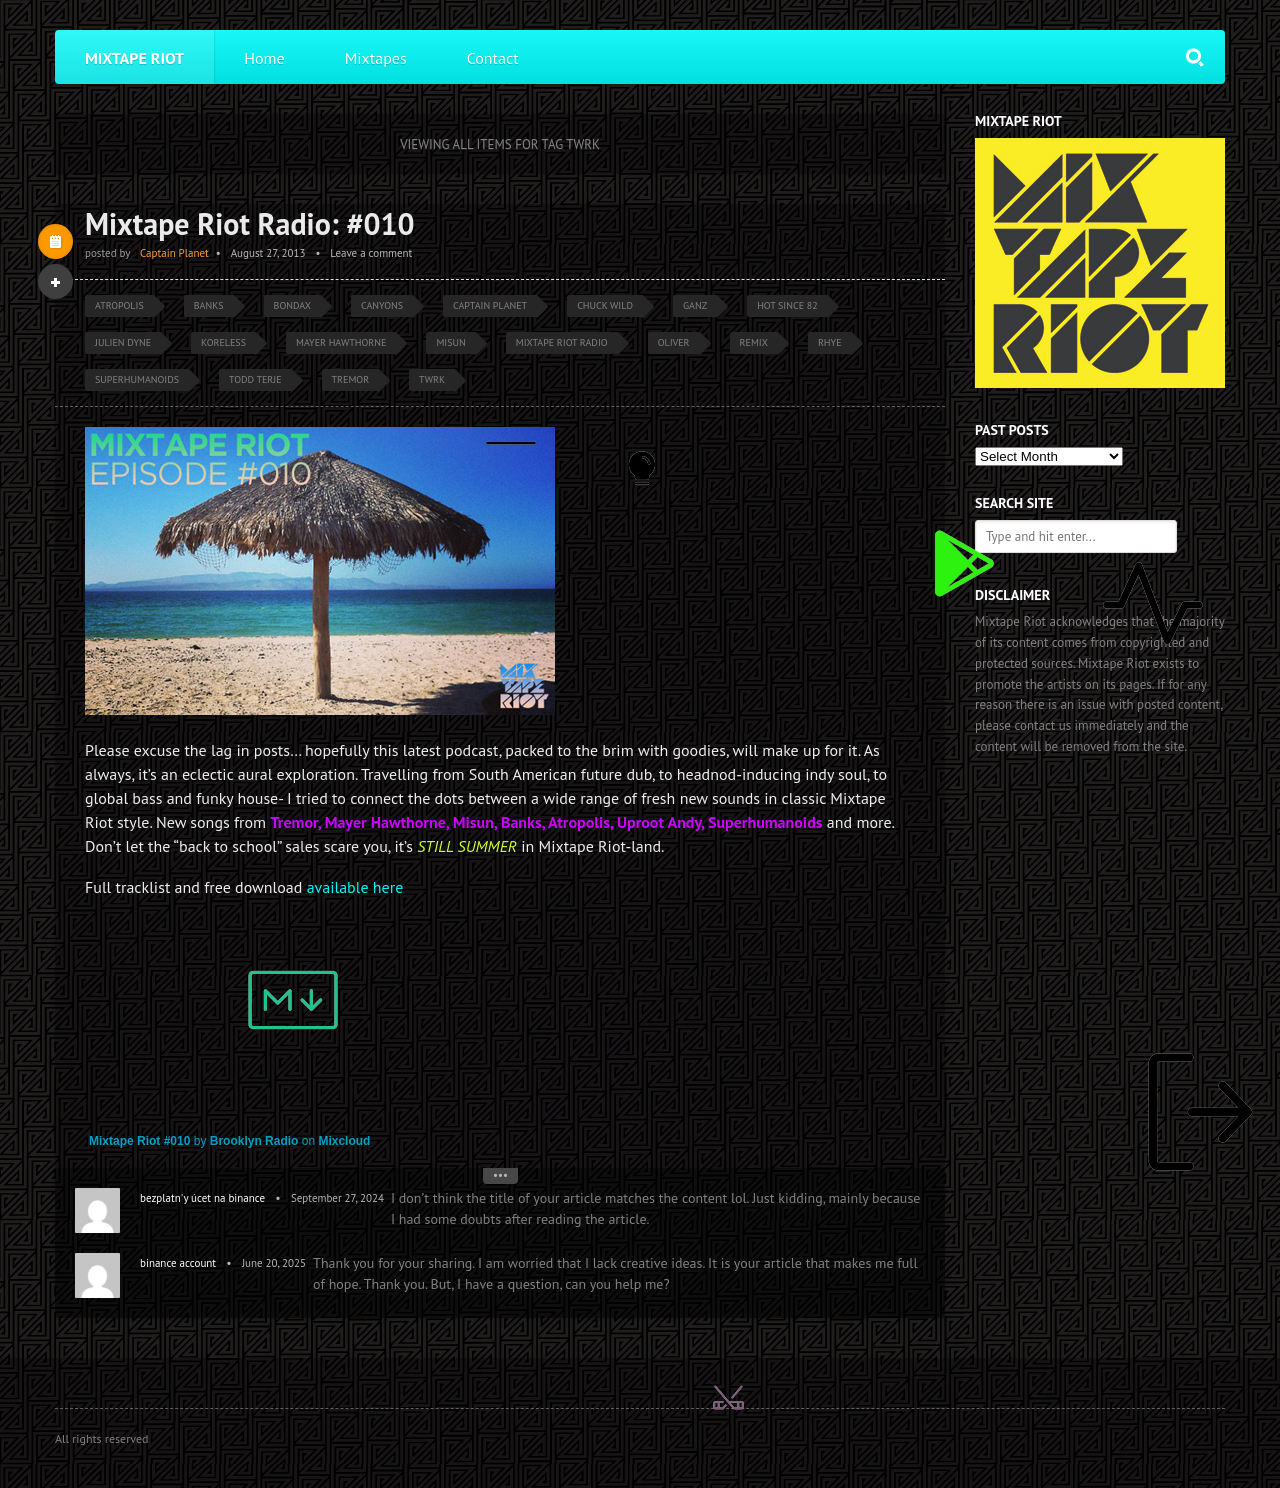  What do you see at coordinates (293, 1000) in the screenshot?
I see `indicates markdown formatting is supported` at bounding box center [293, 1000].